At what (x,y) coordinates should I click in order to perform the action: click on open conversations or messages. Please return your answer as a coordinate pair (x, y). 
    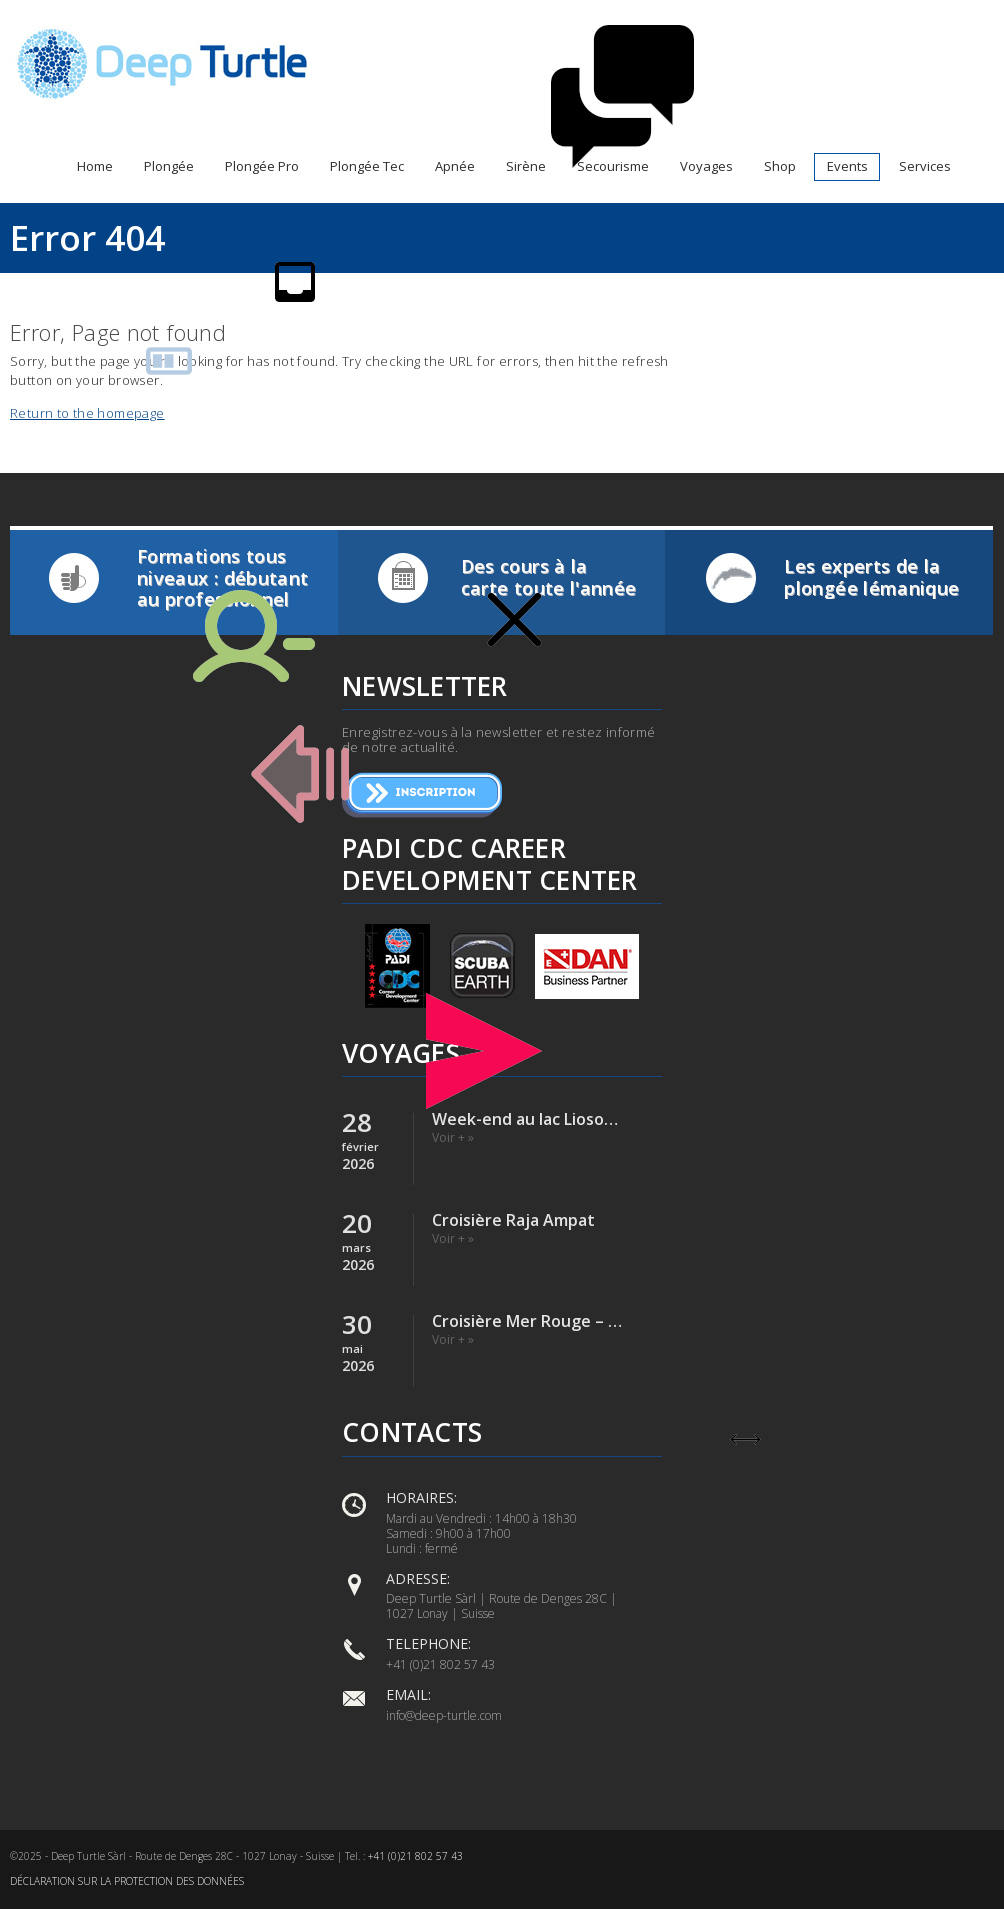
    Looking at the image, I should click on (622, 96).